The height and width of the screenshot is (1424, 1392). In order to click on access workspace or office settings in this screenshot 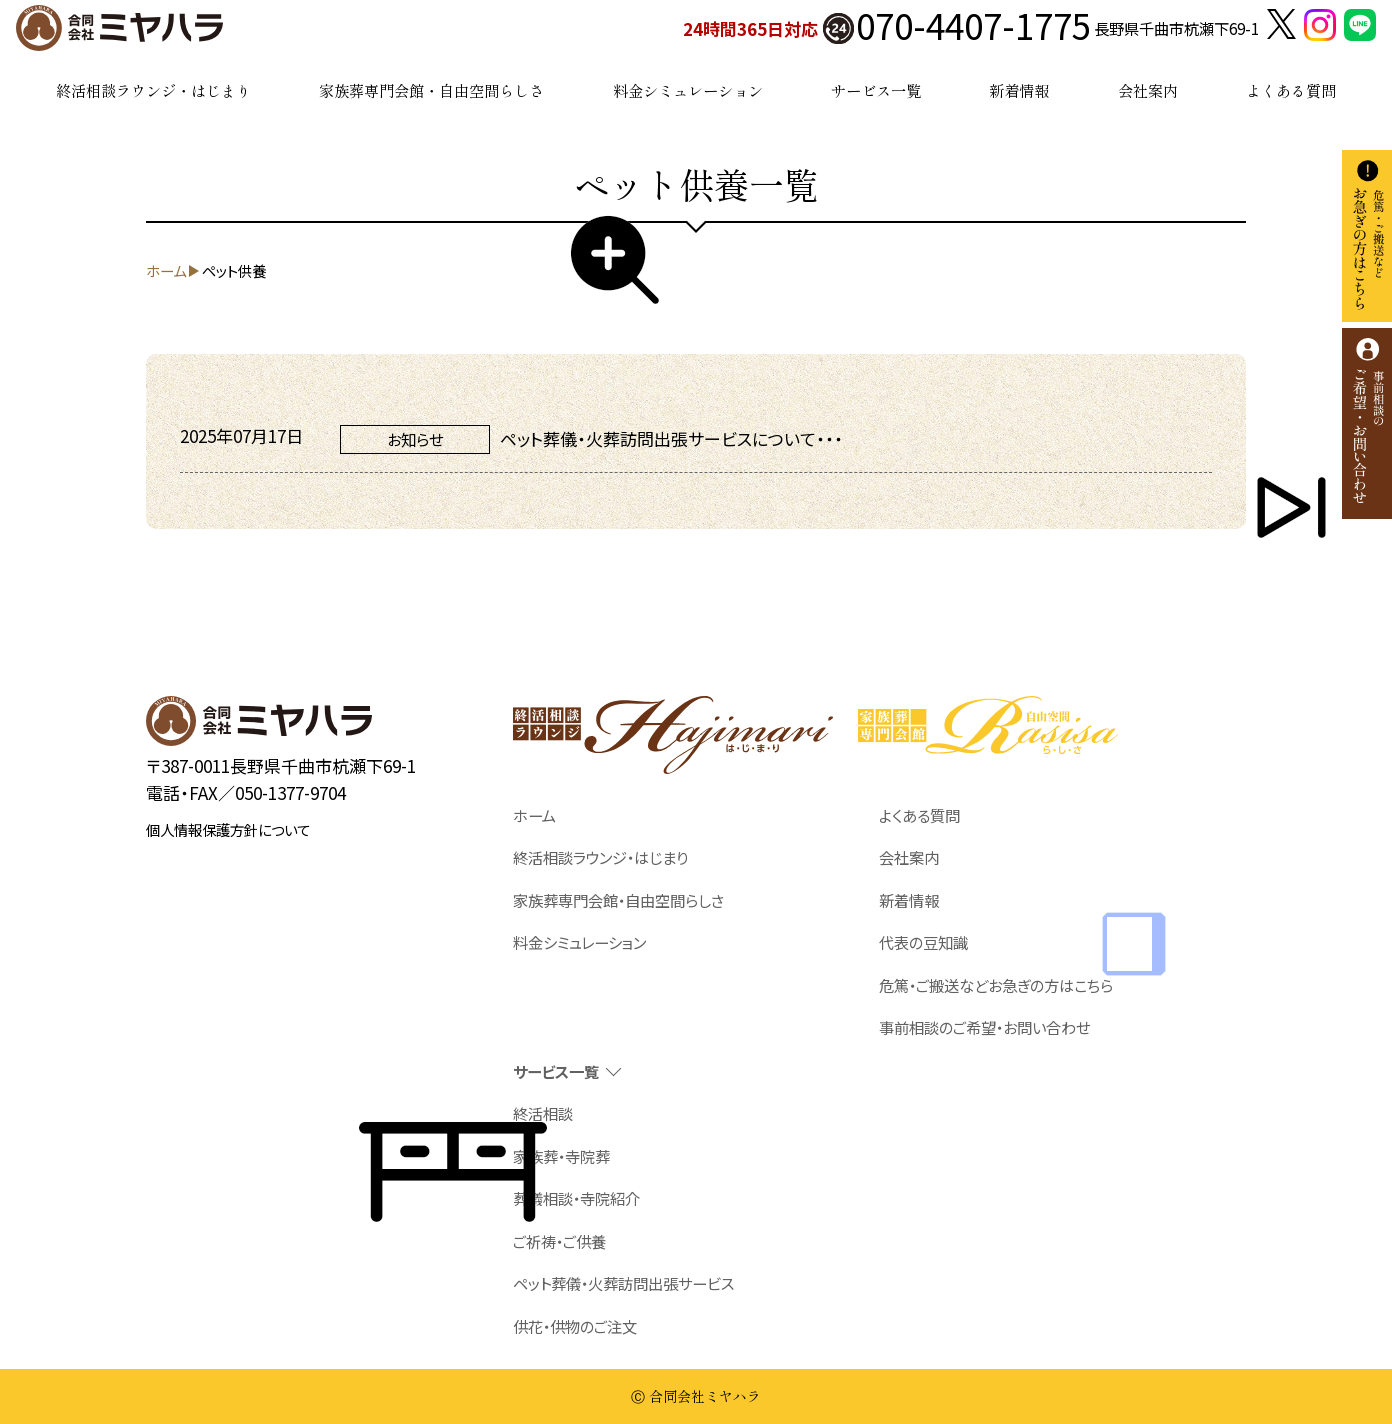, I will do `click(453, 1169)`.